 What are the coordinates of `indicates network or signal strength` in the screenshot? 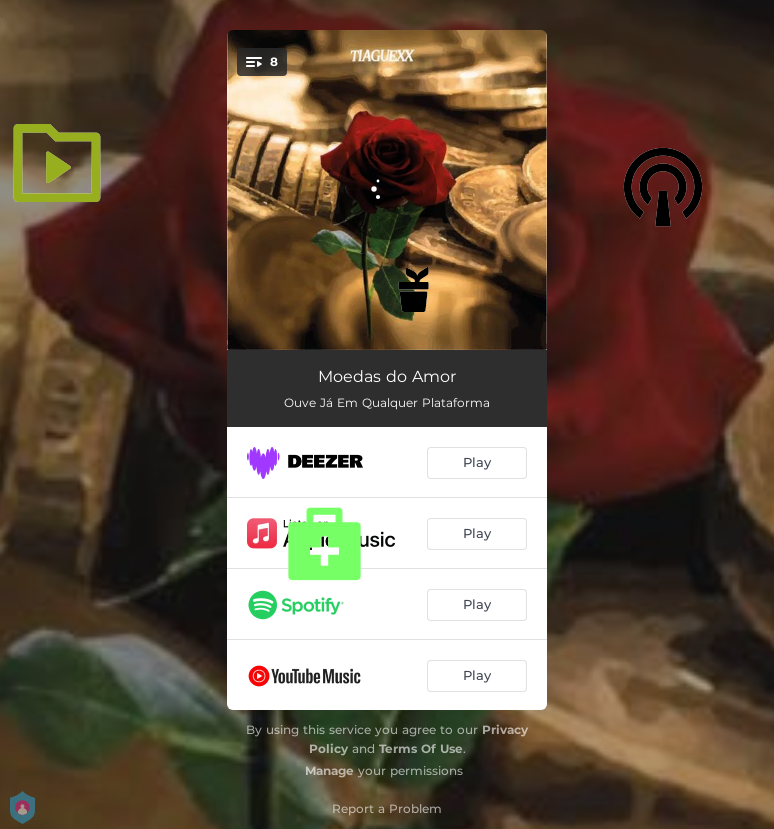 It's located at (663, 187).